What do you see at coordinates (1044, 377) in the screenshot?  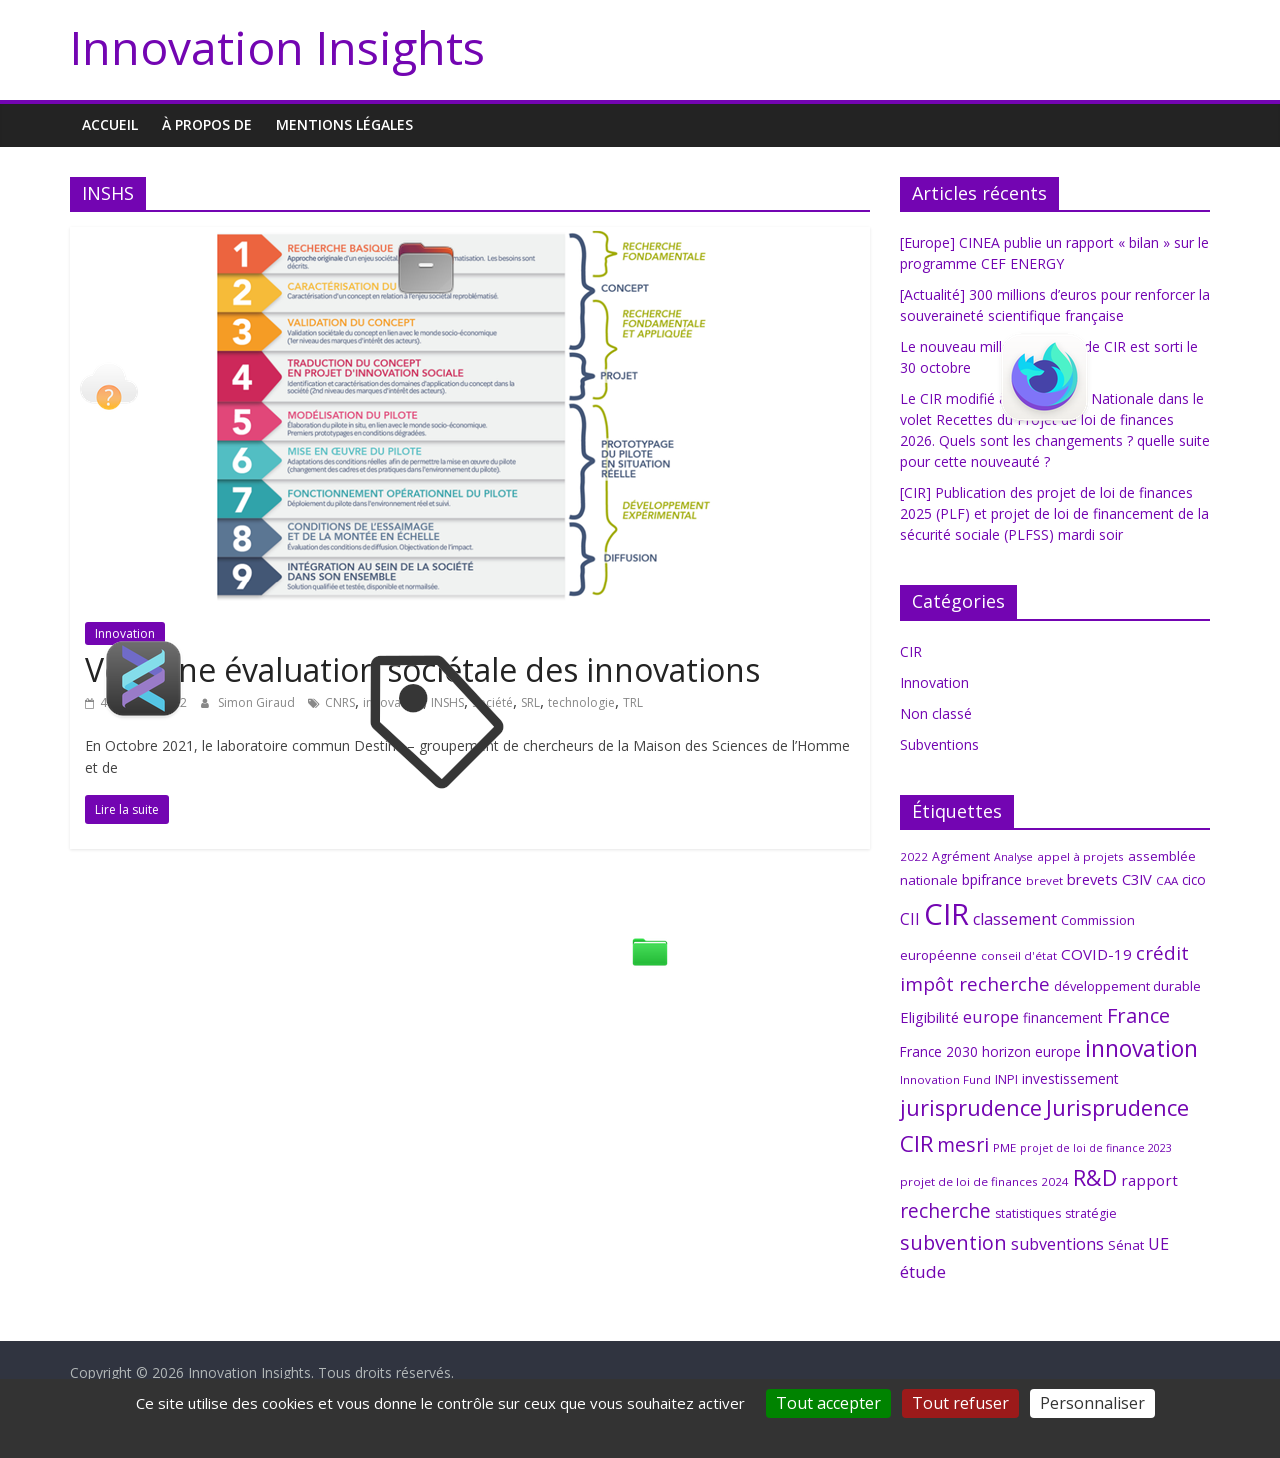 I see `open firefox nightly browser` at bounding box center [1044, 377].